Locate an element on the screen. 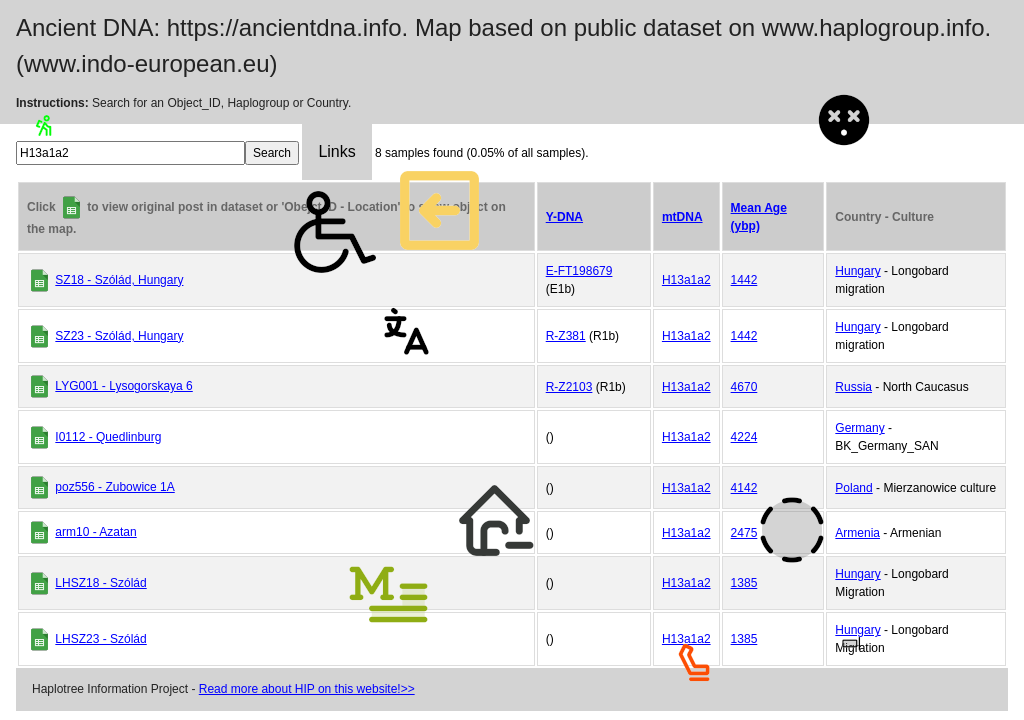 Image resolution: width=1024 pixels, height=720 pixels. change language settings is located at coordinates (406, 332).